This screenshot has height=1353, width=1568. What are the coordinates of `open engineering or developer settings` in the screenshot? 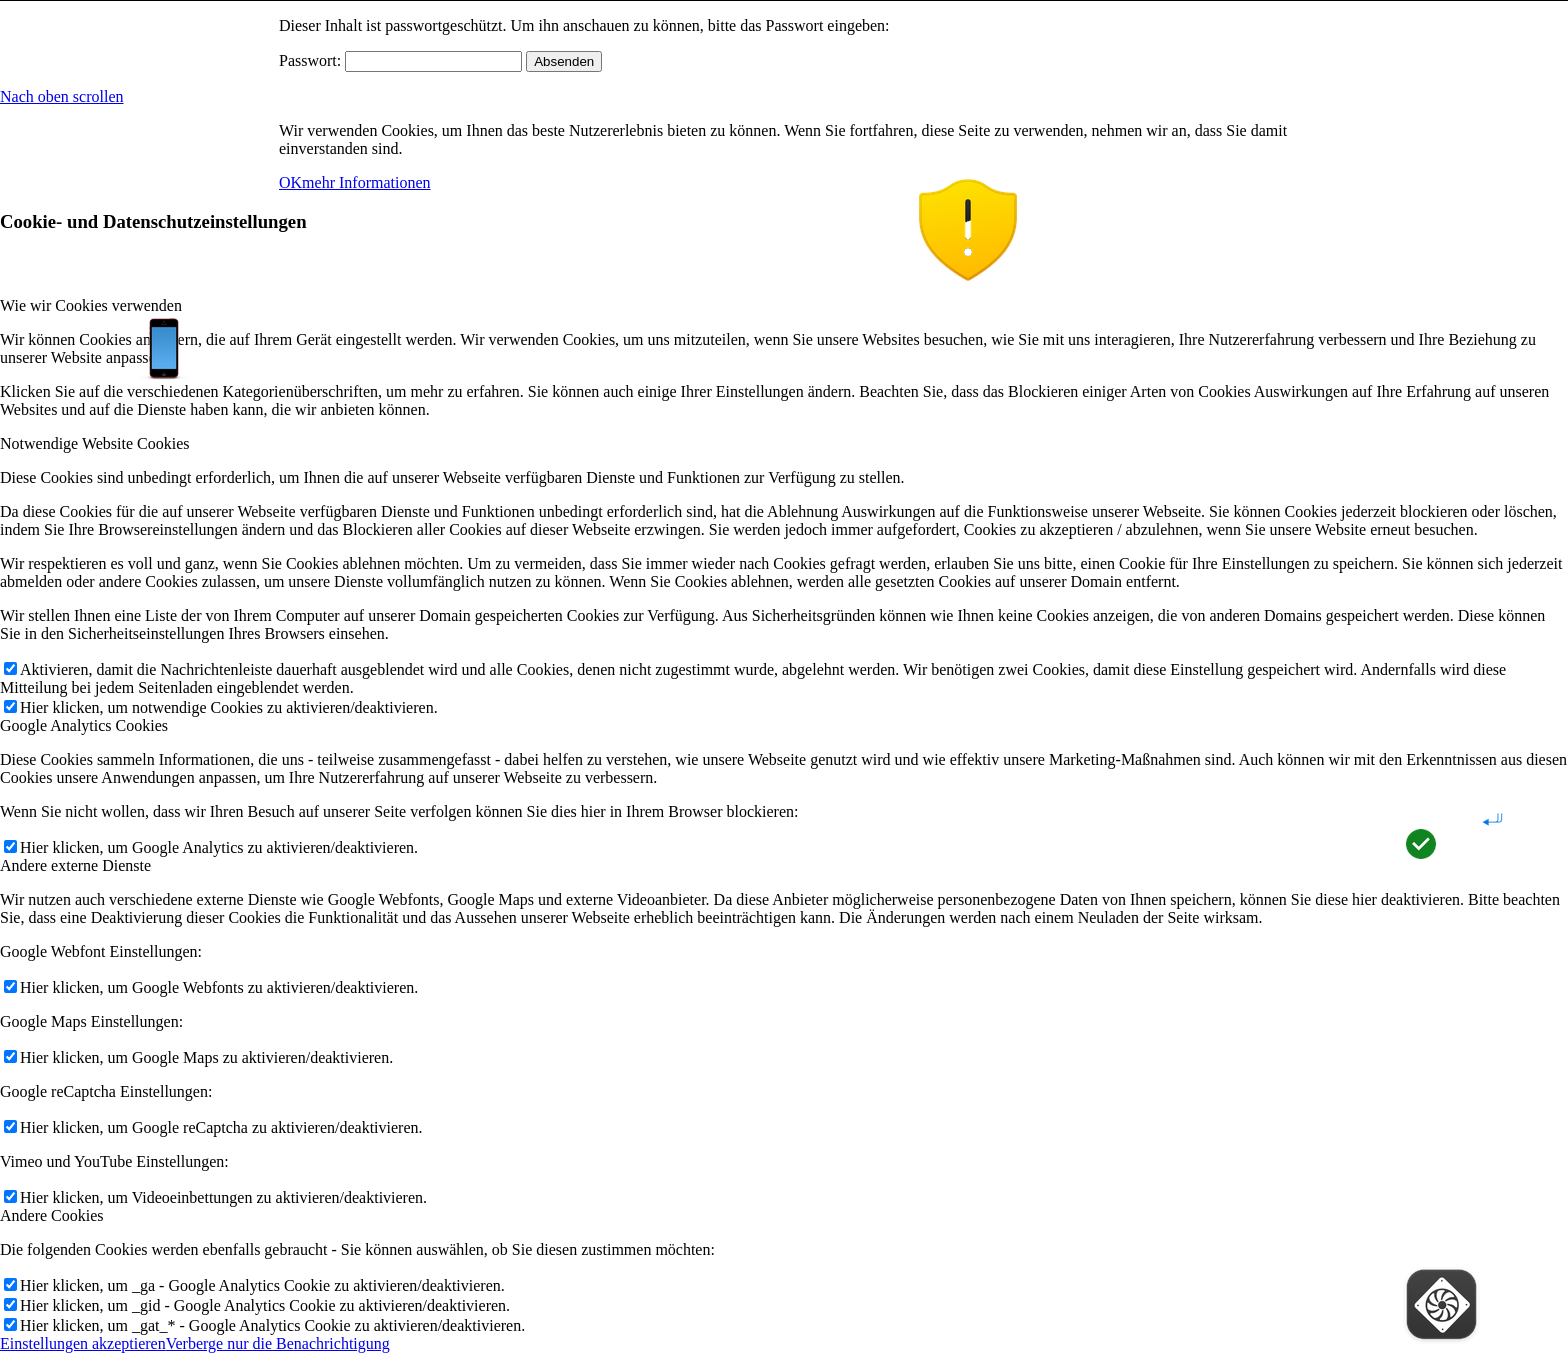 It's located at (1441, 1305).